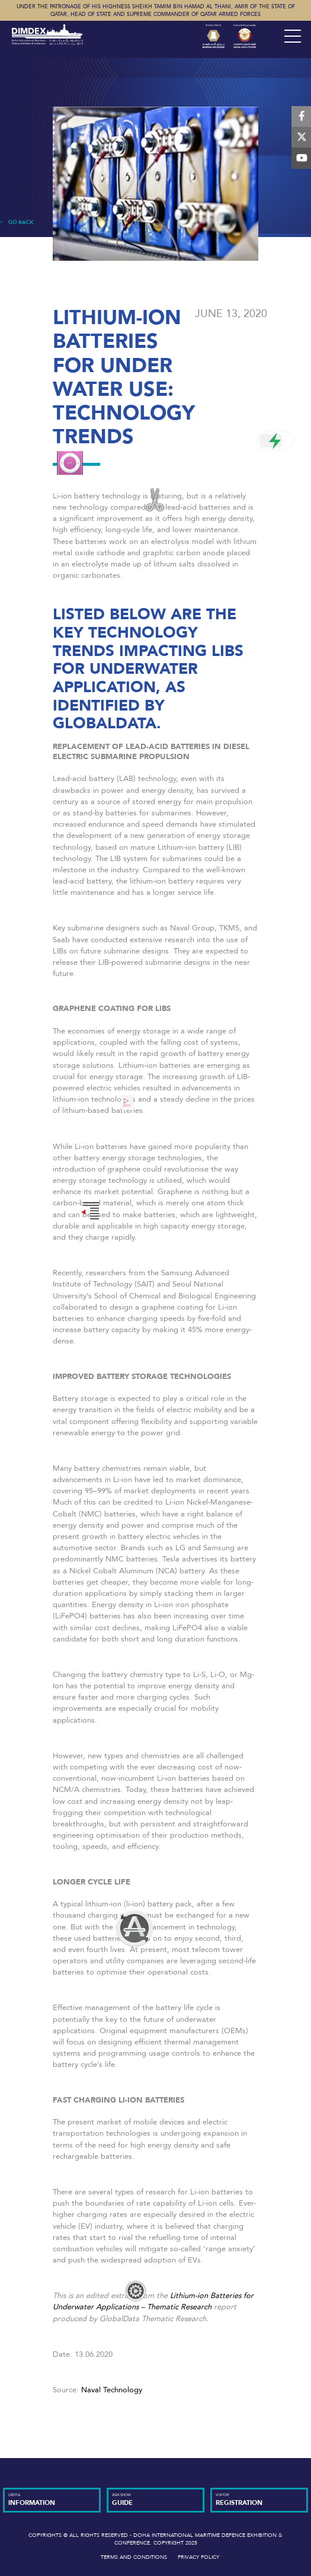 The height and width of the screenshot is (2576, 311). Describe the element at coordinates (136, 2291) in the screenshot. I see `view or edit document properties` at that location.